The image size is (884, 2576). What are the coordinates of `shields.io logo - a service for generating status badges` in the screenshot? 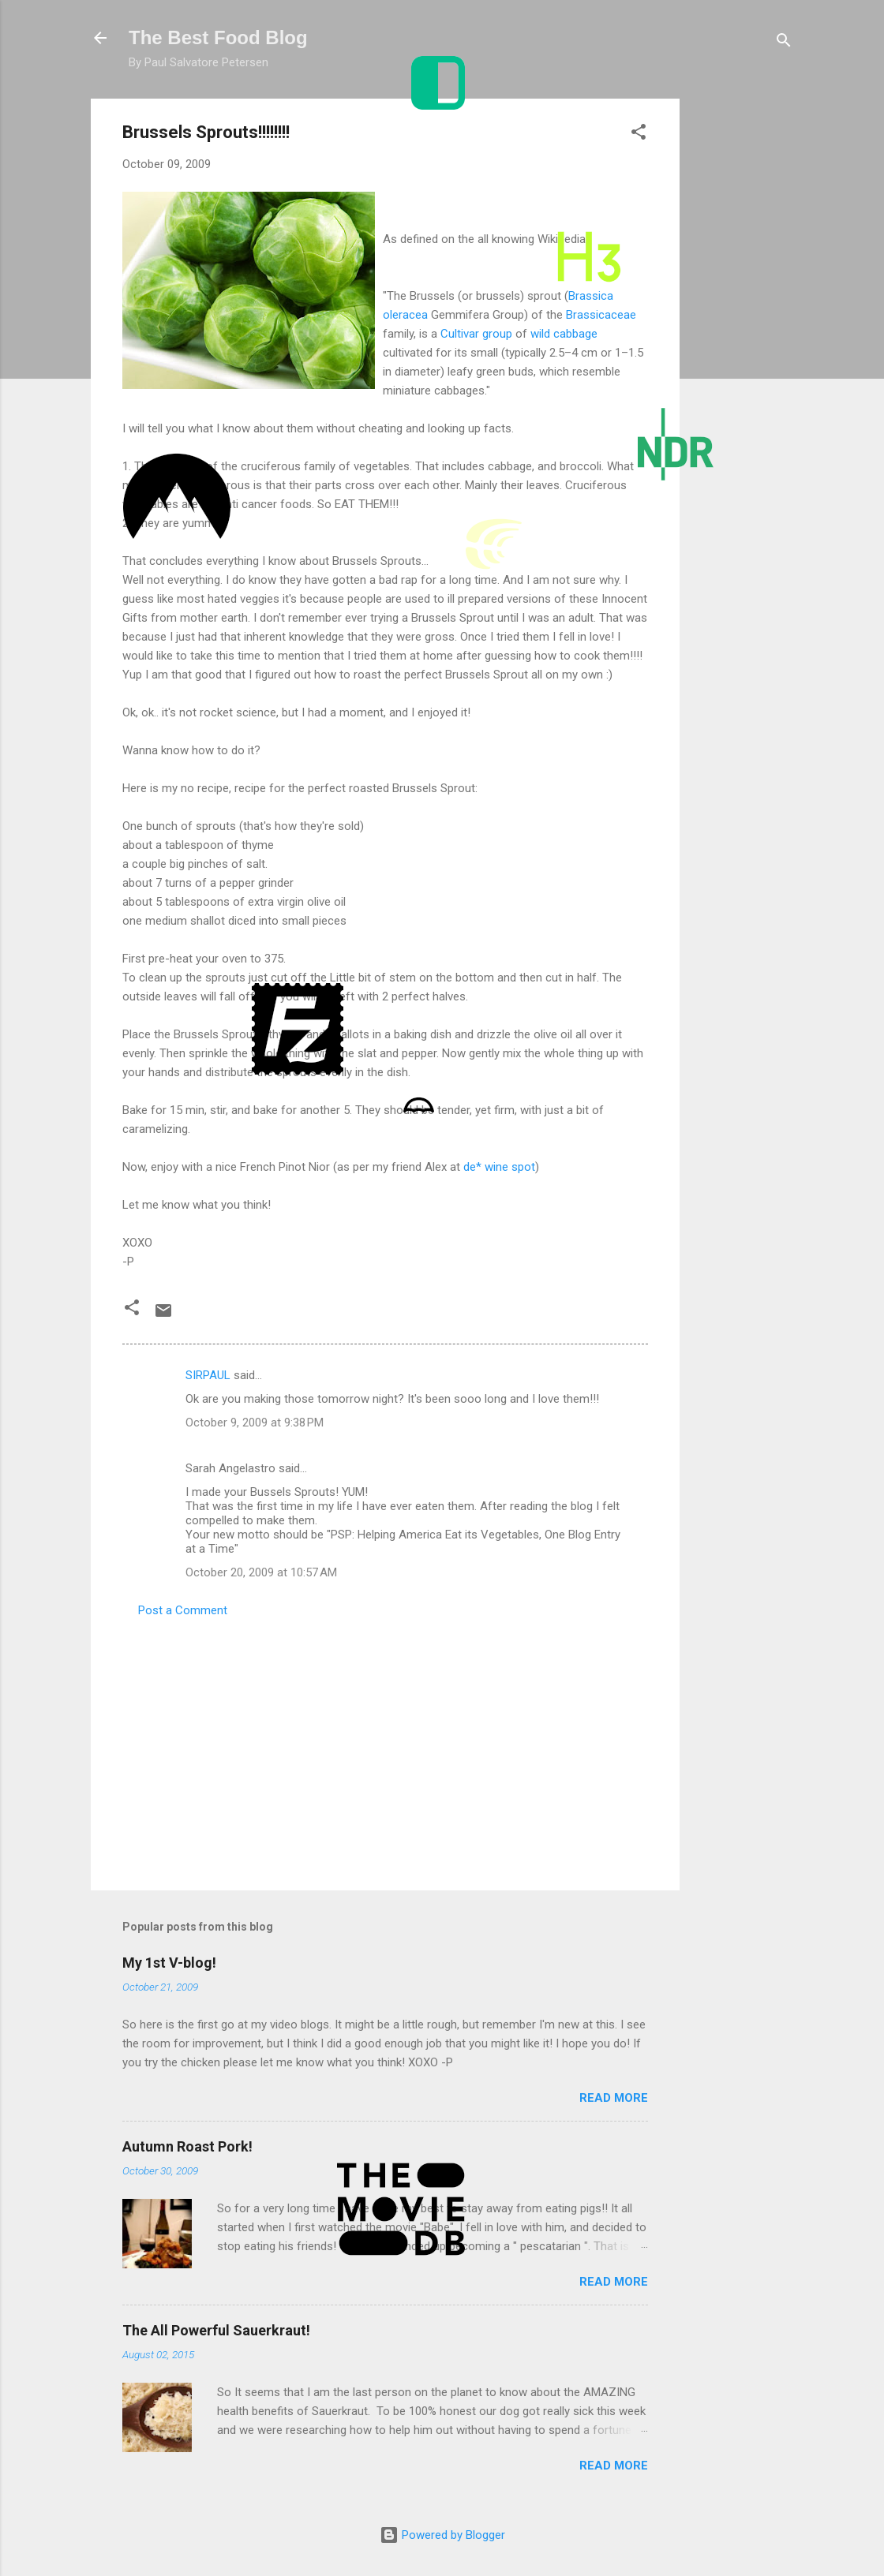 It's located at (438, 83).